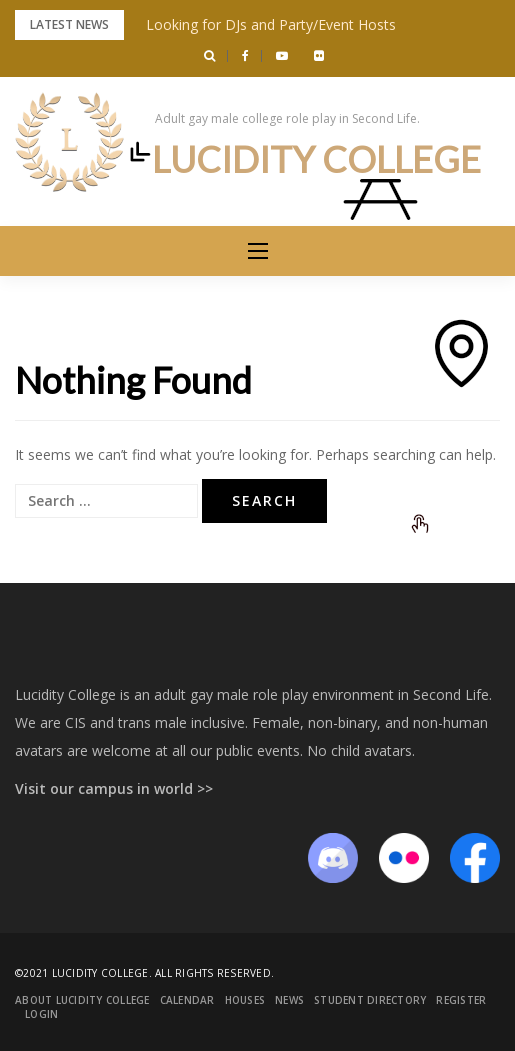 The width and height of the screenshot is (515, 1051). What do you see at coordinates (380, 199) in the screenshot?
I see `find nearby picnic areas or rest stops` at bounding box center [380, 199].